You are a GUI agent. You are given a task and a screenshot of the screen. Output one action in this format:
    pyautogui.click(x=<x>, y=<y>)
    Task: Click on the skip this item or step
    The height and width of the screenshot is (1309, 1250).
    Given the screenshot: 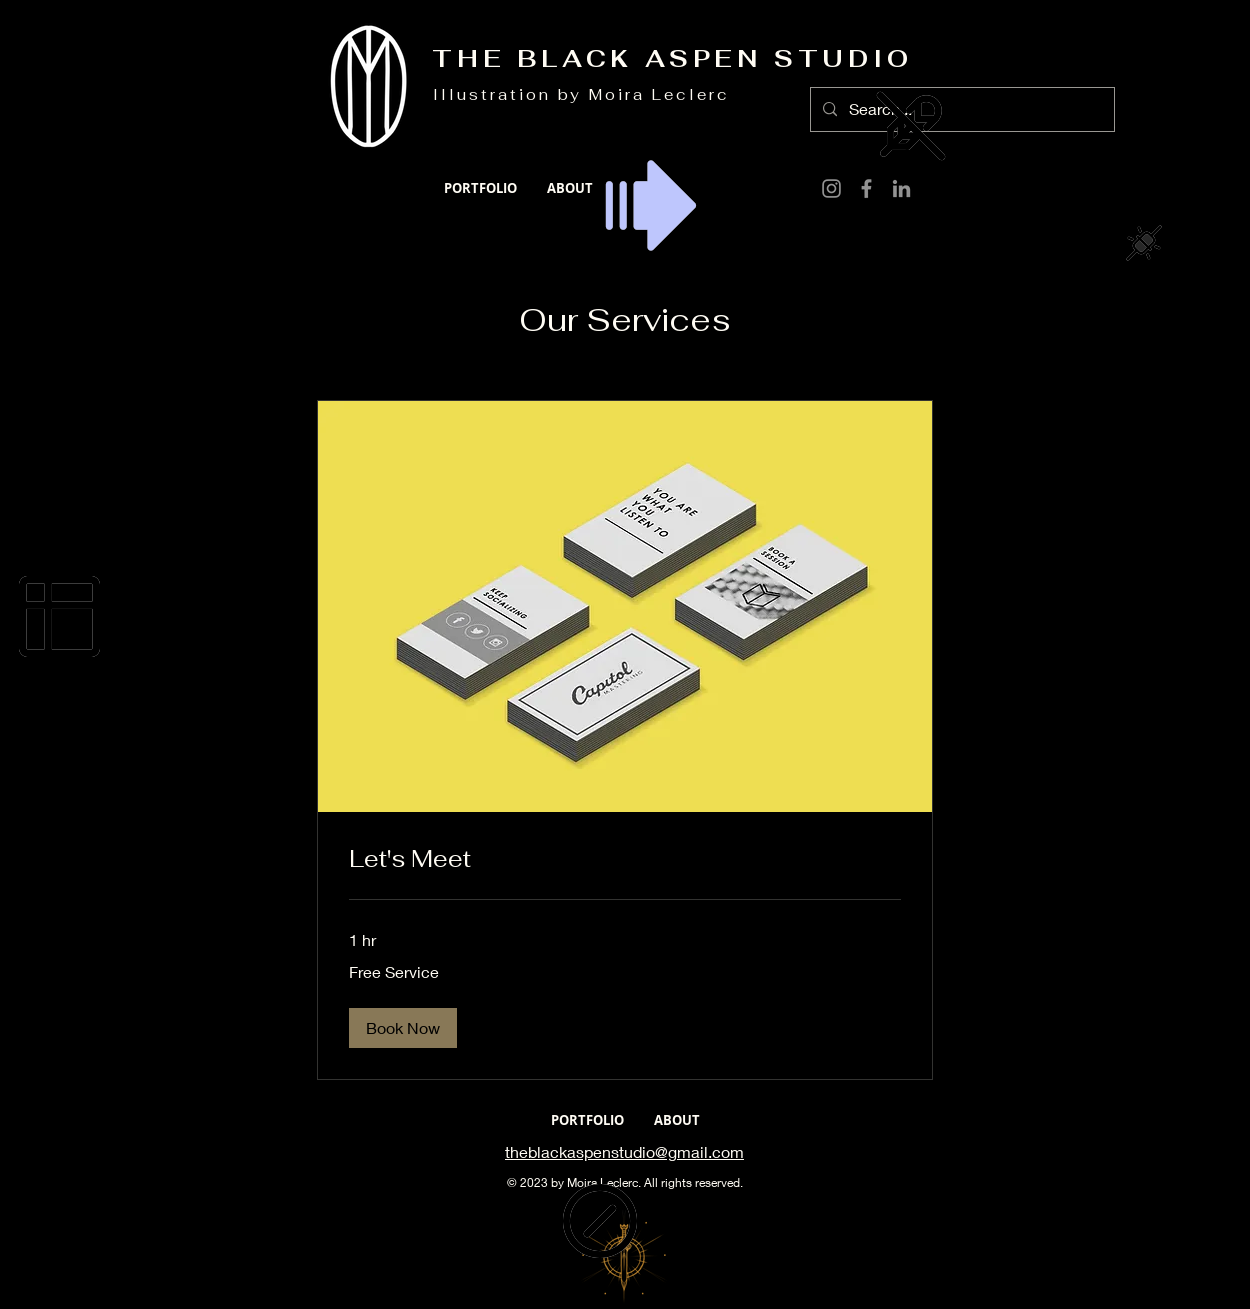 What is the action you would take?
    pyautogui.click(x=600, y=1221)
    